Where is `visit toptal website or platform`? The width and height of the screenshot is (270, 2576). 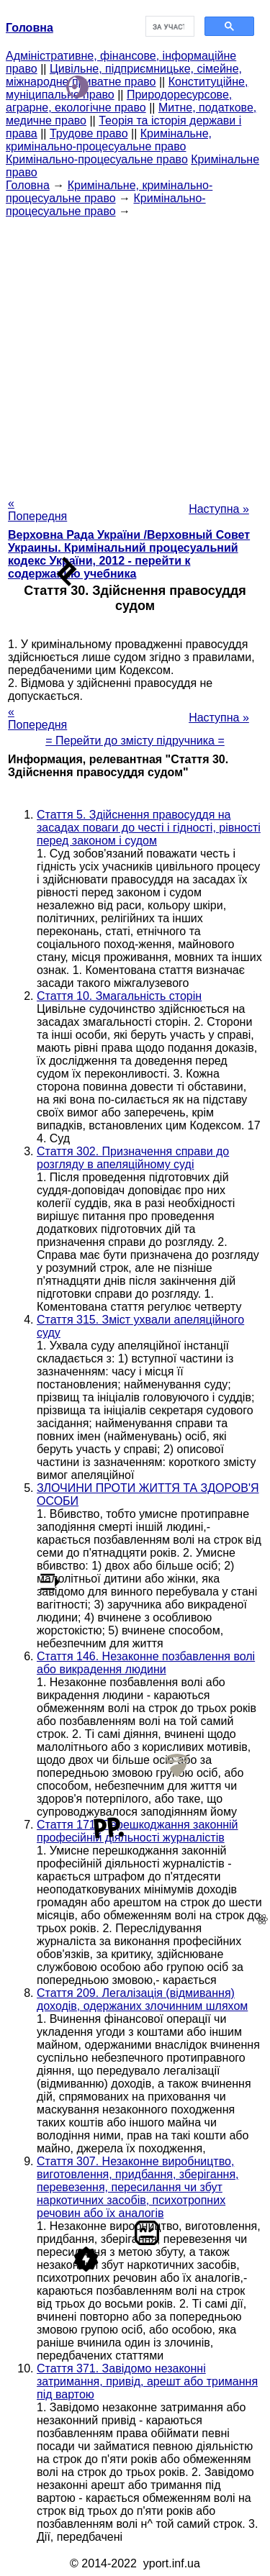
visit toptal website or platform is located at coordinates (66, 571).